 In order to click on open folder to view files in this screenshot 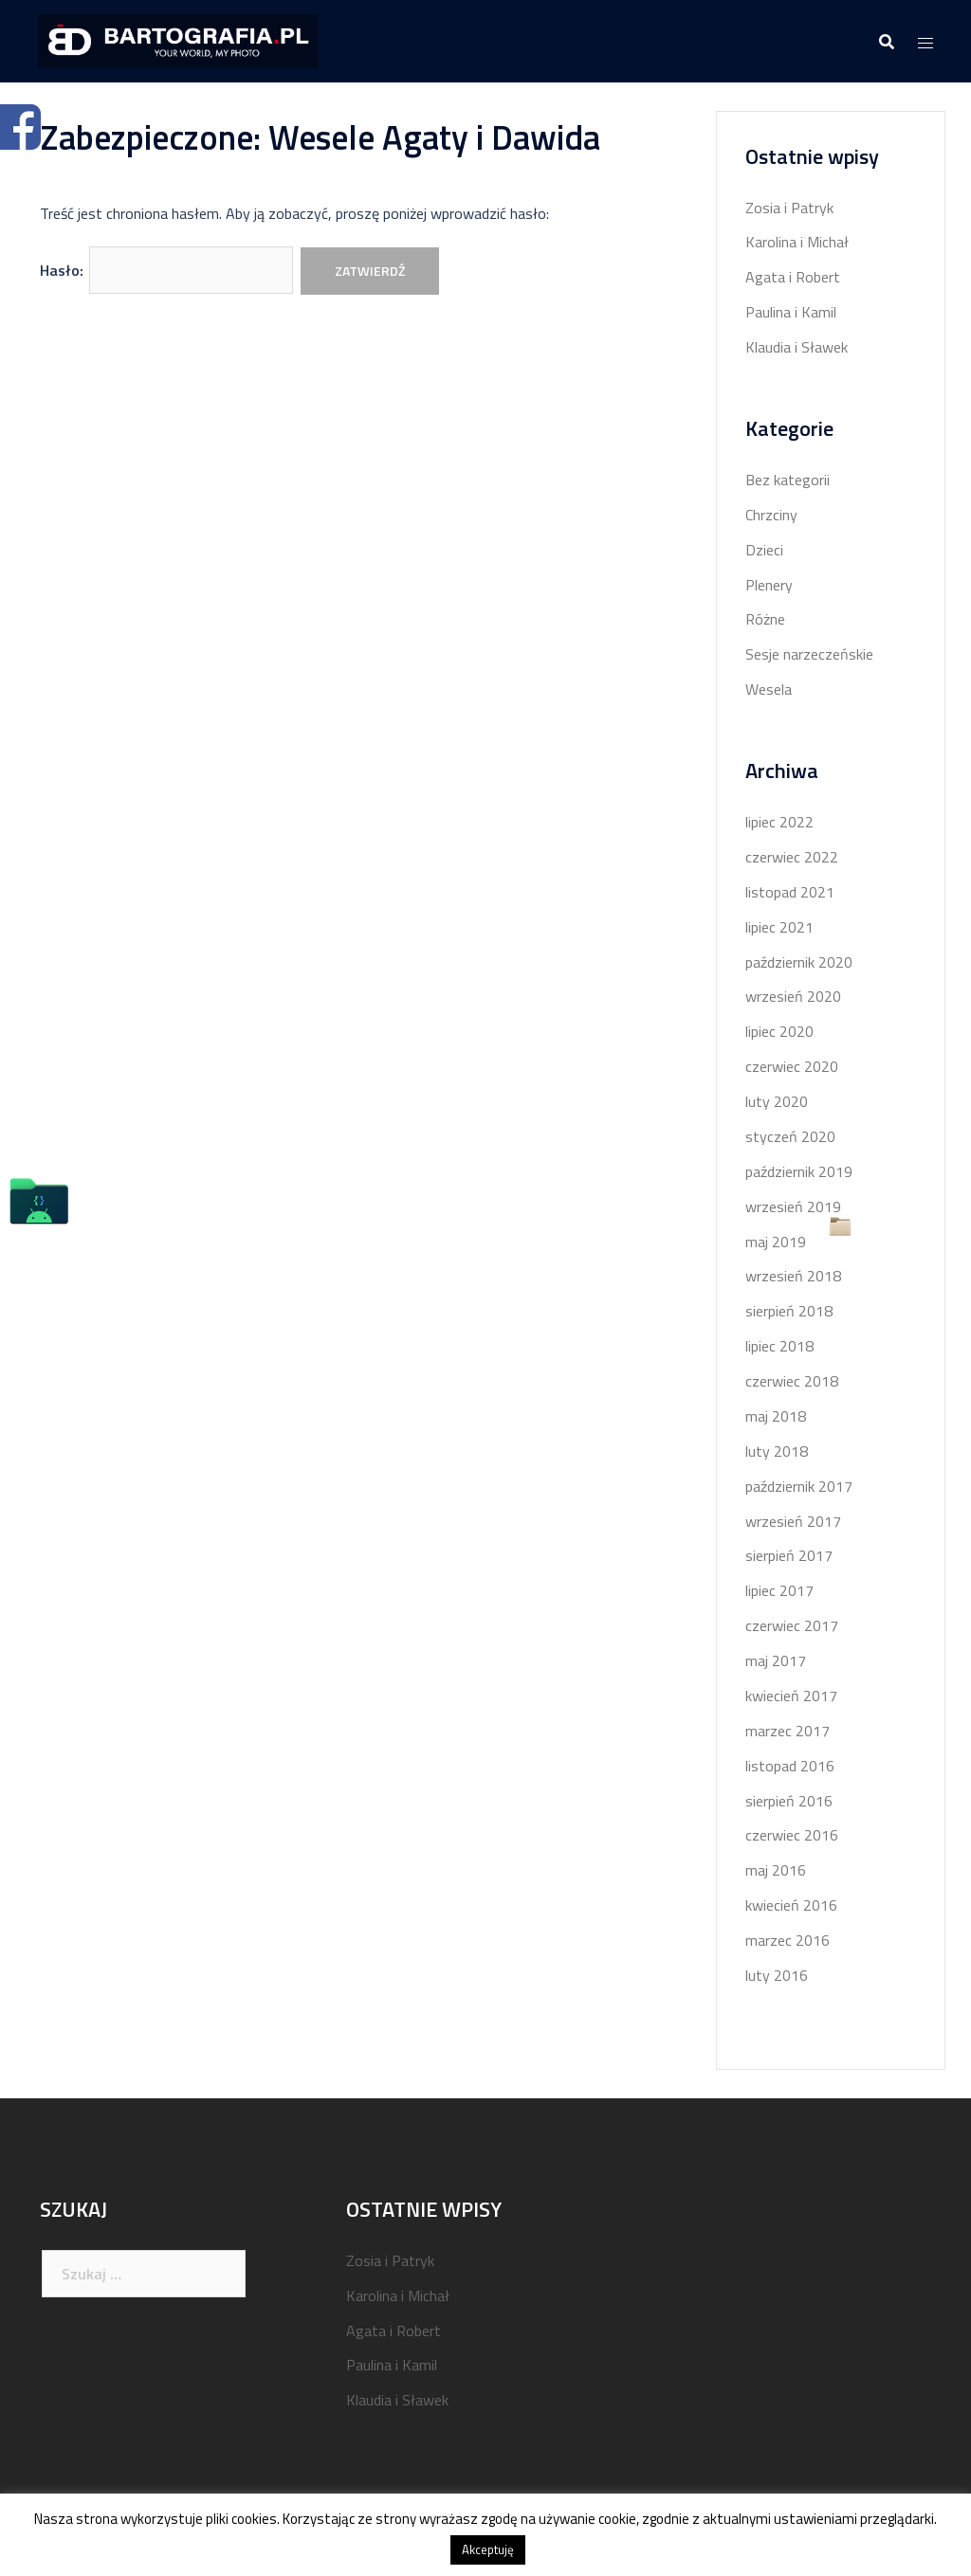, I will do `click(840, 1227)`.